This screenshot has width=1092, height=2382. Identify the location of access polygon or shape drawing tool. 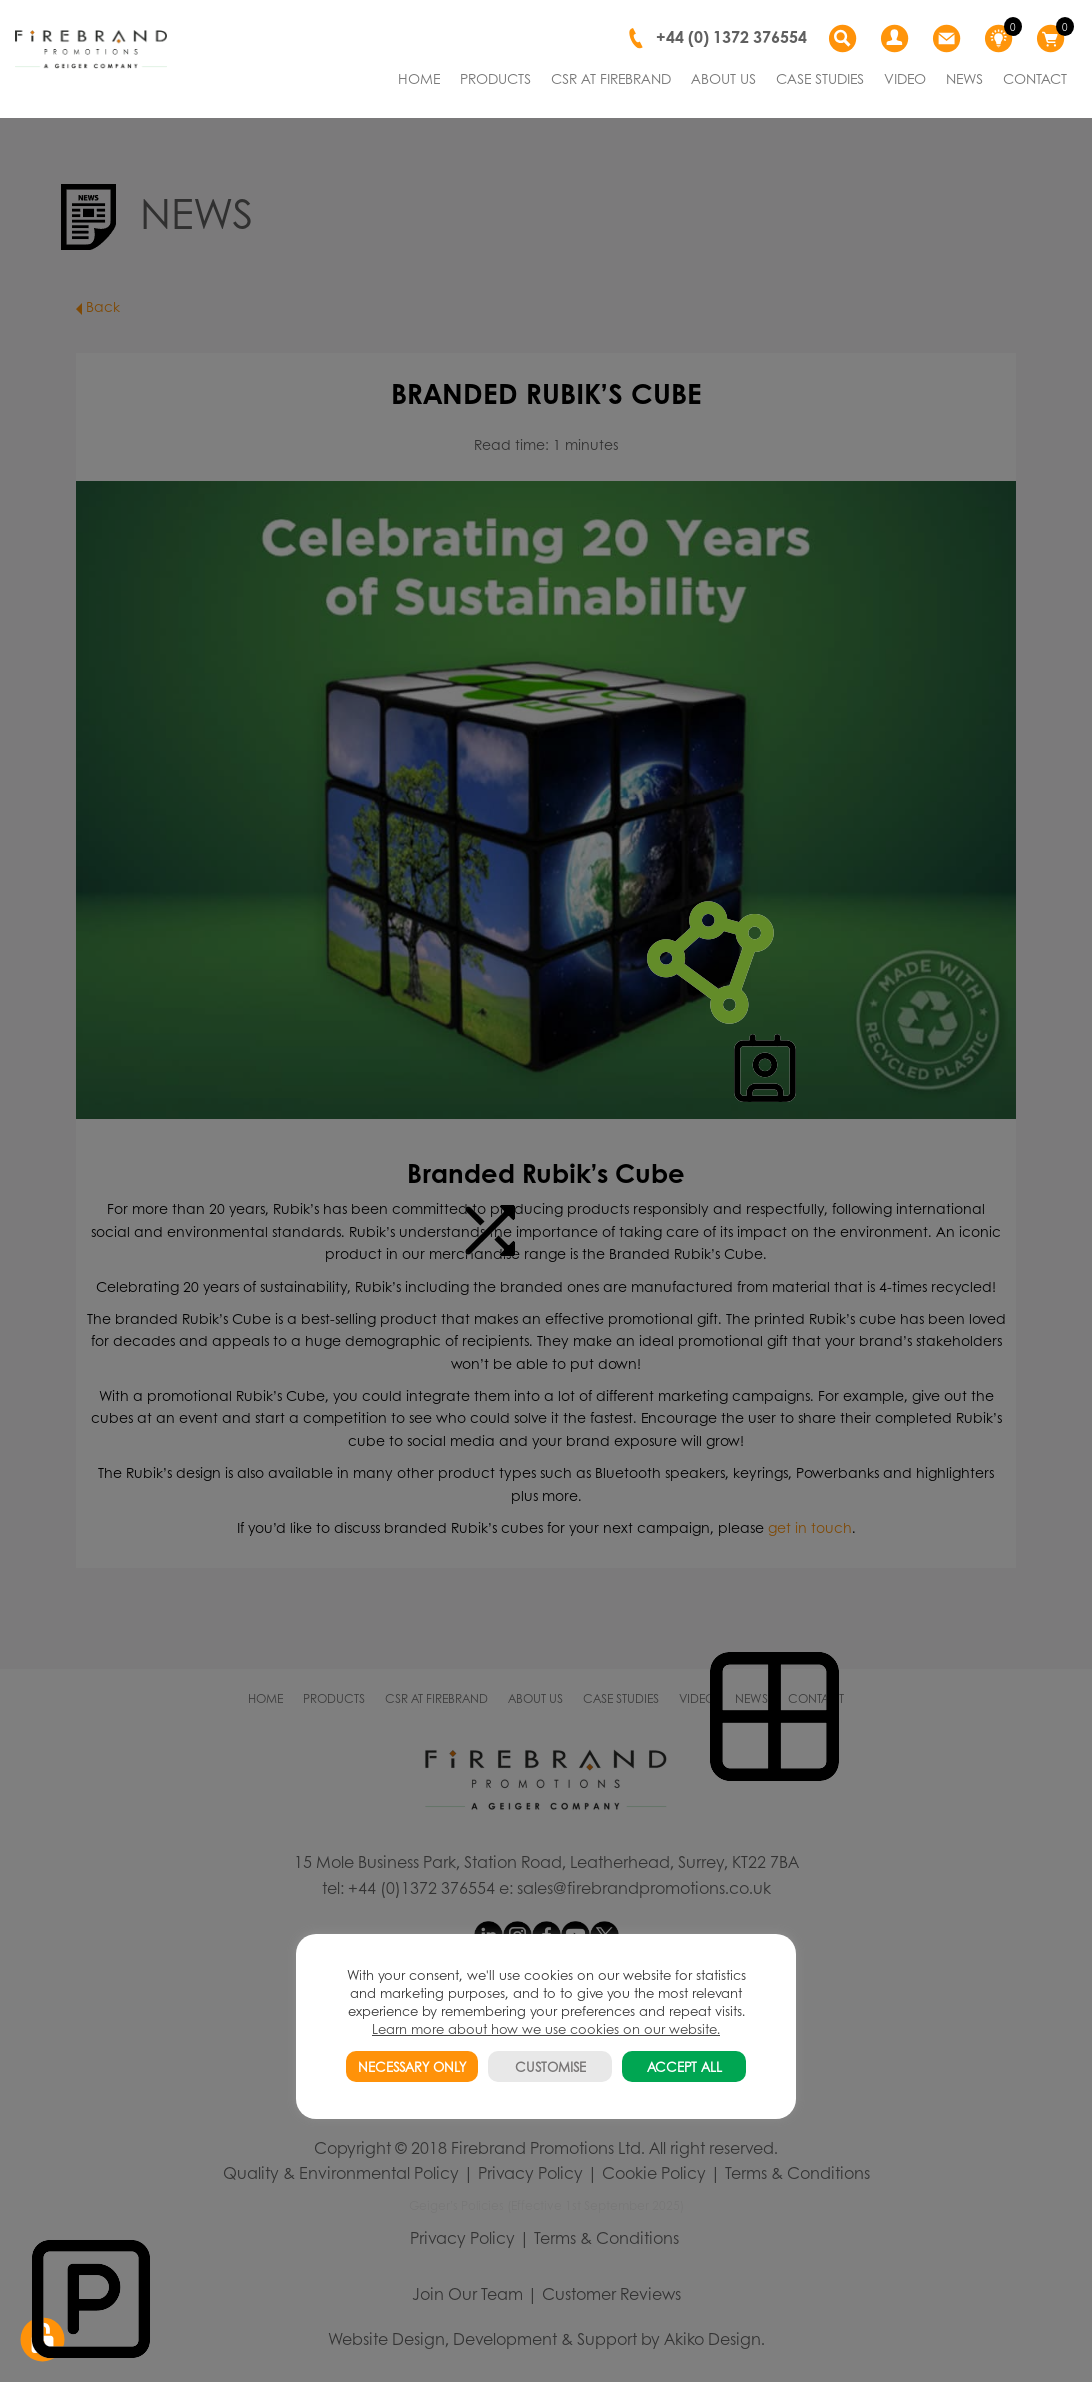
(712, 962).